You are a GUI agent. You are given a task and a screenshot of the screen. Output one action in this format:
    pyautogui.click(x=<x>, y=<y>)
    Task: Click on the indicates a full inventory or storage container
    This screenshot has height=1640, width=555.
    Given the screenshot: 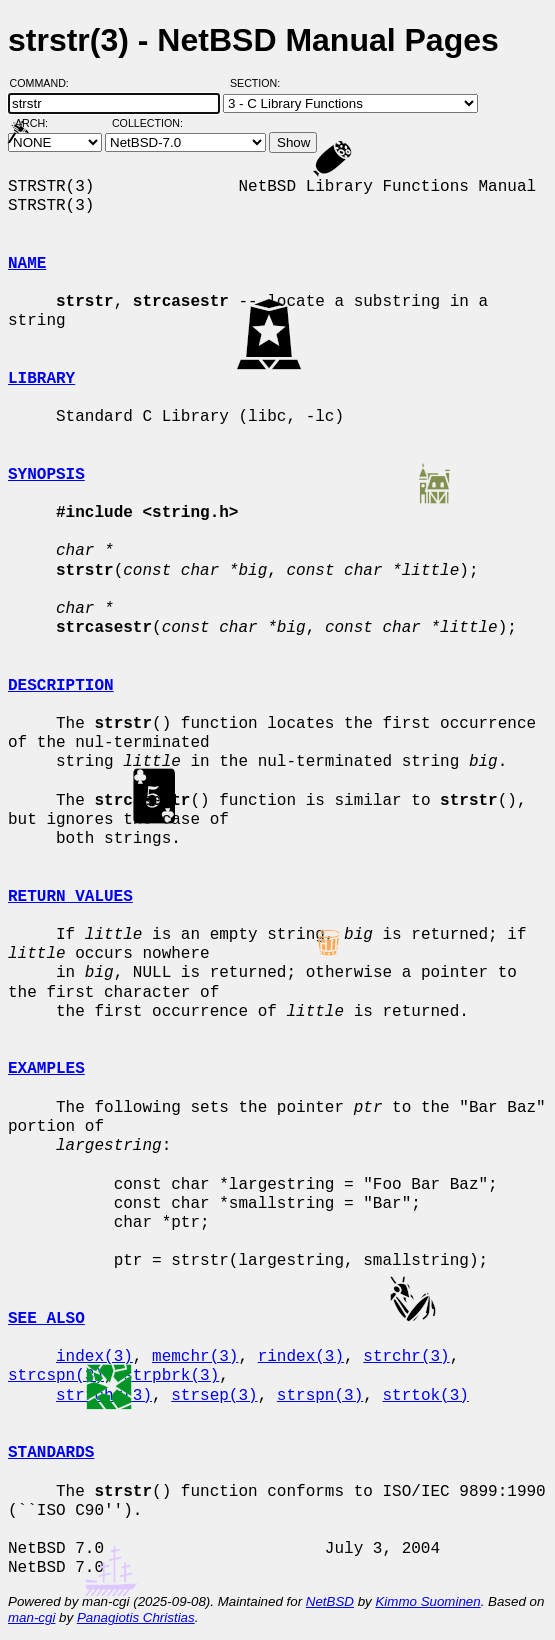 What is the action you would take?
    pyautogui.click(x=328, y=938)
    